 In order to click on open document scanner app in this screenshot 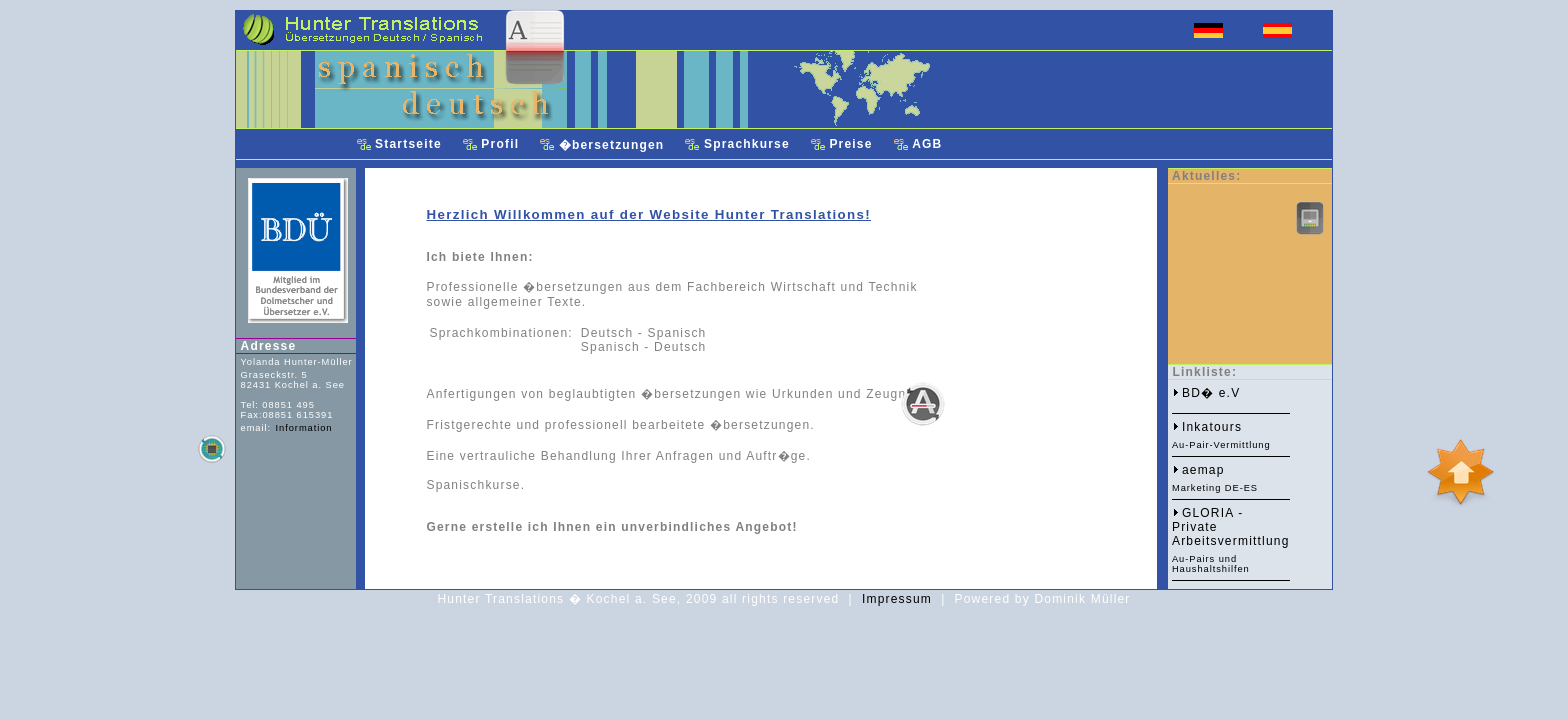, I will do `click(535, 47)`.